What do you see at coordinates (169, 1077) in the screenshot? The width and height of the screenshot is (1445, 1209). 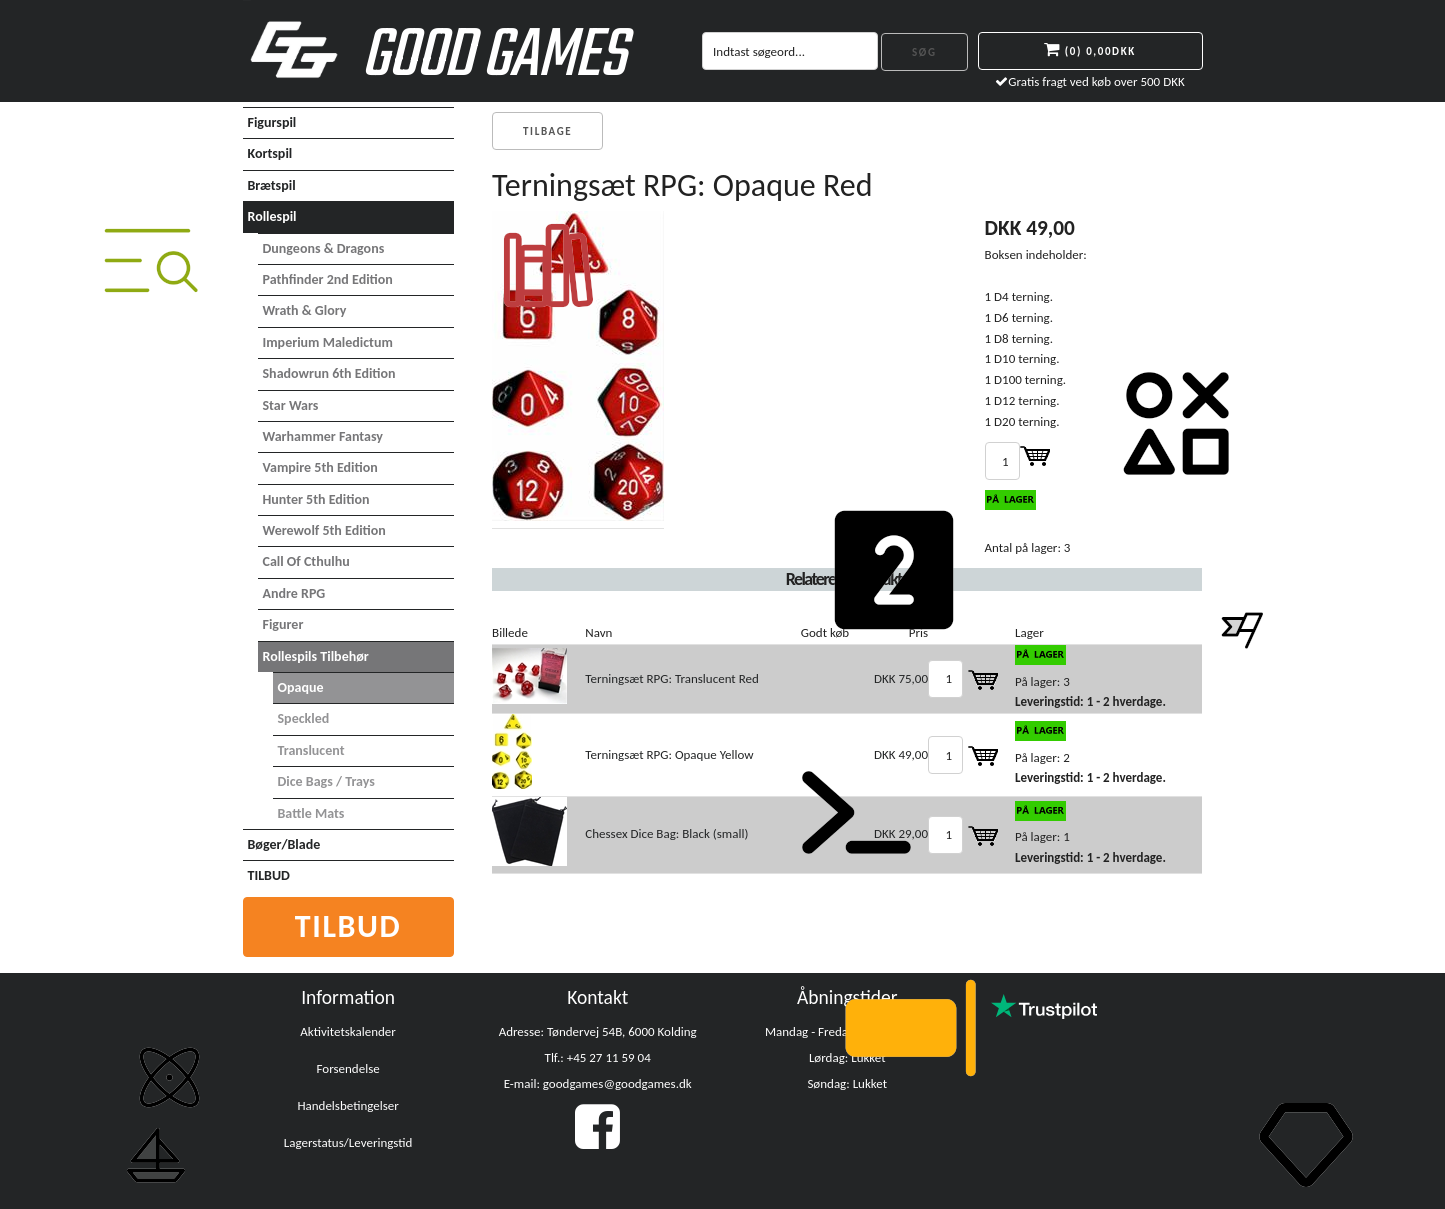 I see `access science or chemistry features` at bounding box center [169, 1077].